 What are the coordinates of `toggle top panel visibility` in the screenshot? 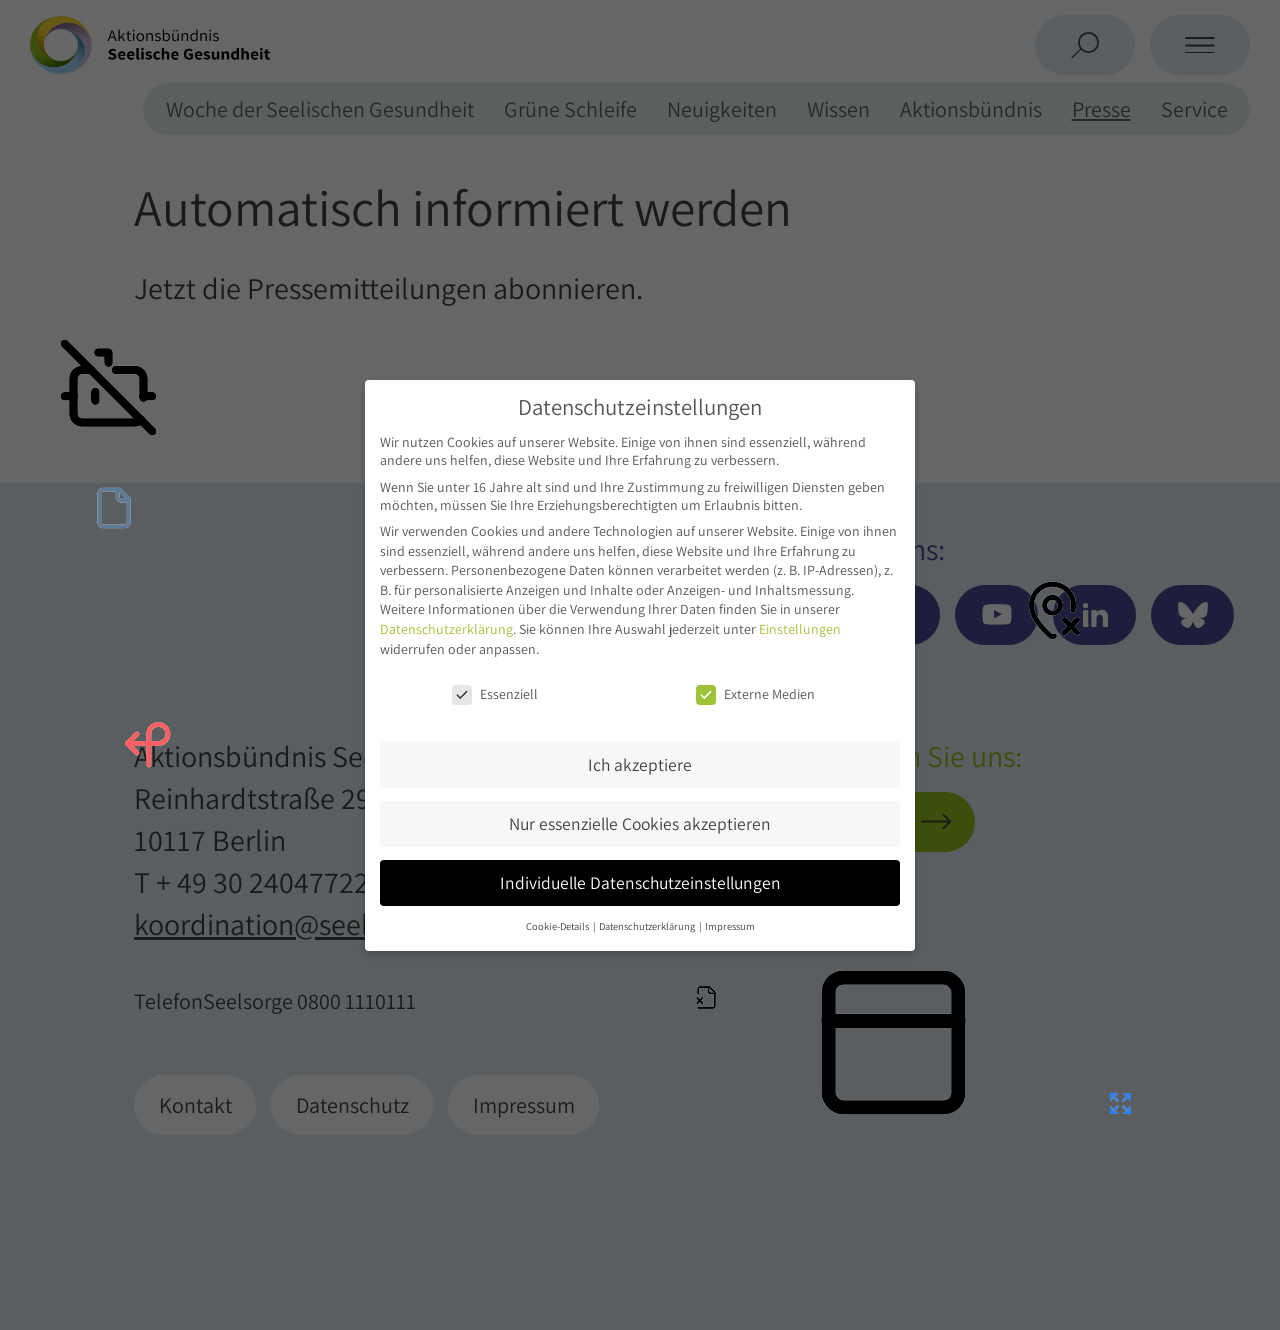 It's located at (893, 1042).